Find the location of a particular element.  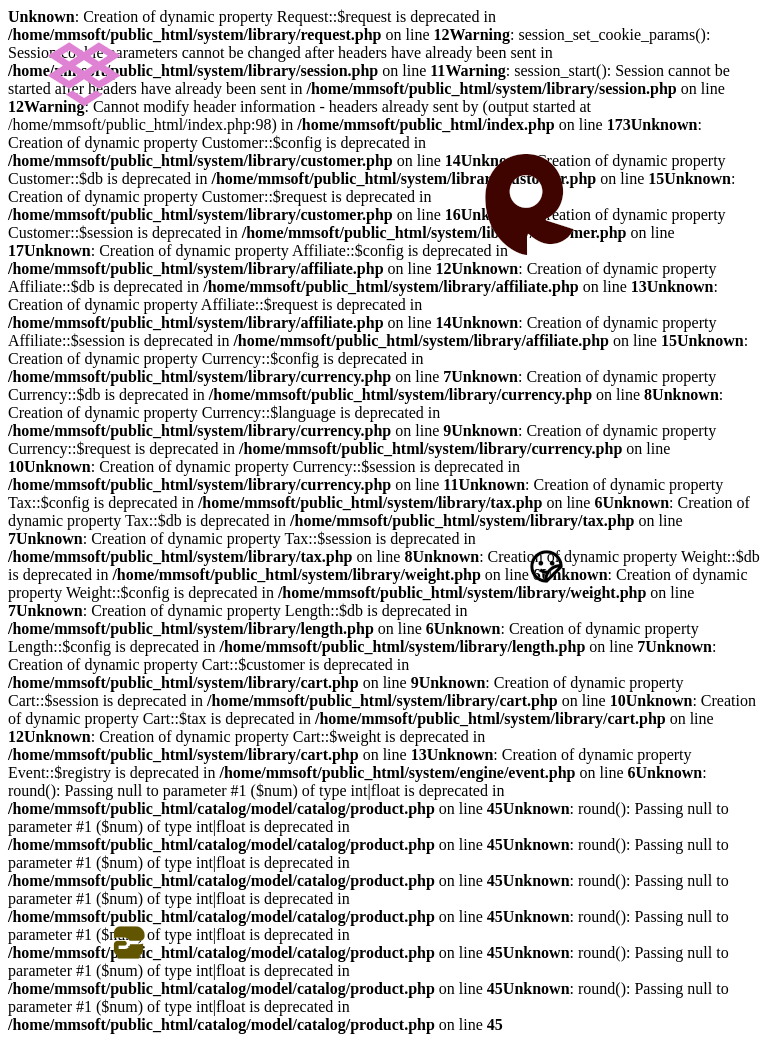

add a sticker to your message is located at coordinates (546, 566).